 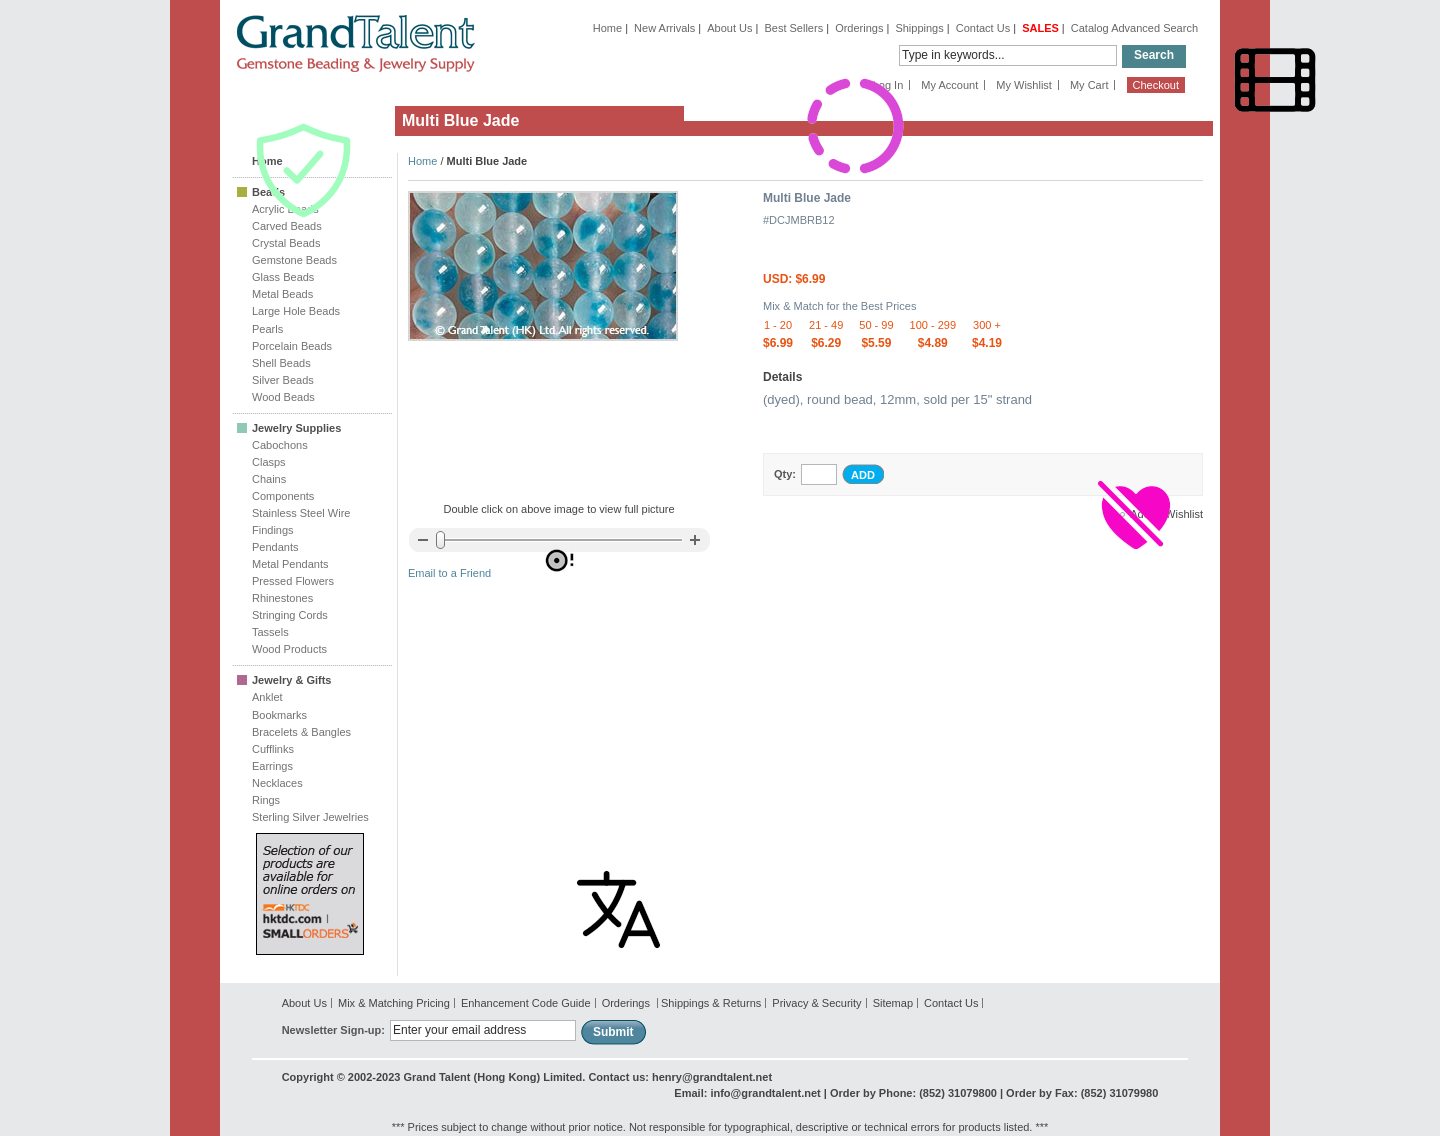 What do you see at coordinates (855, 126) in the screenshot?
I see `indicates loading or processing in progress` at bounding box center [855, 126].